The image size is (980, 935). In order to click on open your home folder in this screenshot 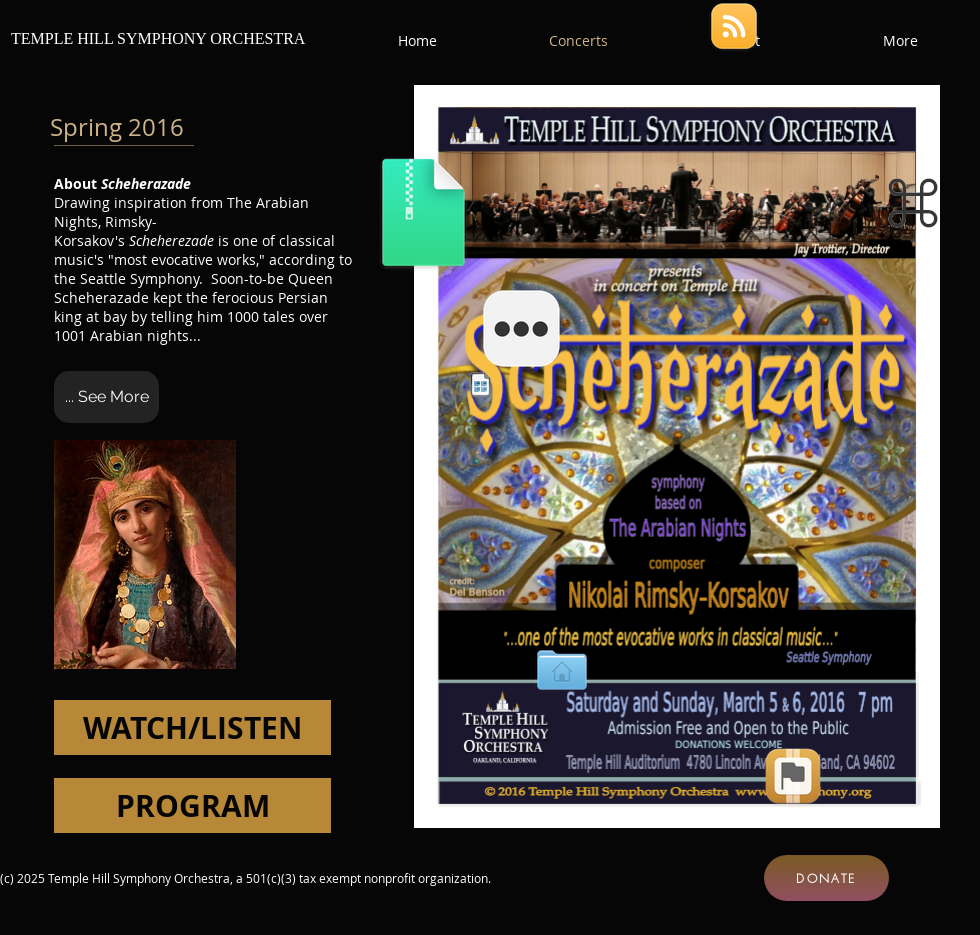, I will do `click(562, 670)`.